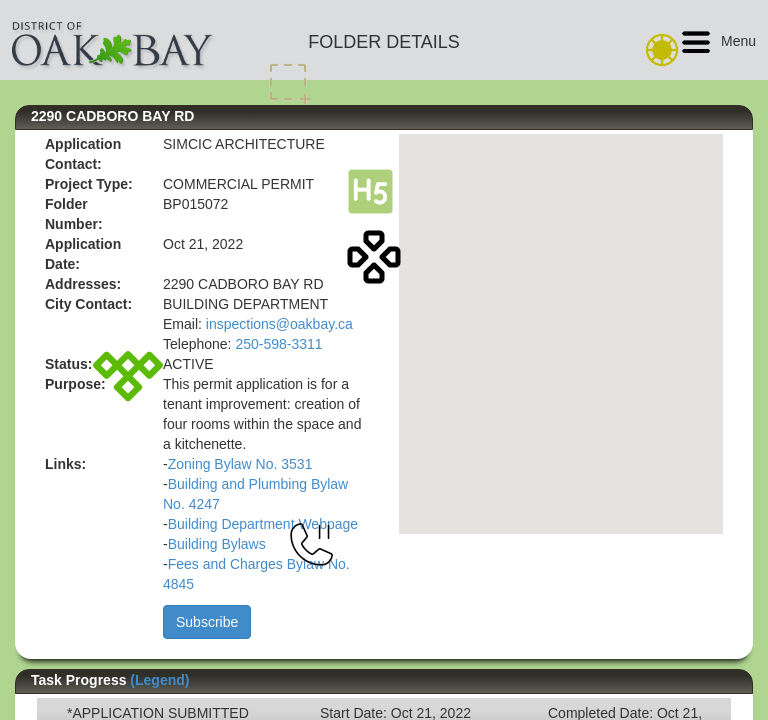  What do you see at coordinates (128, 374) in the screenshot?
I see `open Tidal music streaming app` at bounding box center [128, 374].